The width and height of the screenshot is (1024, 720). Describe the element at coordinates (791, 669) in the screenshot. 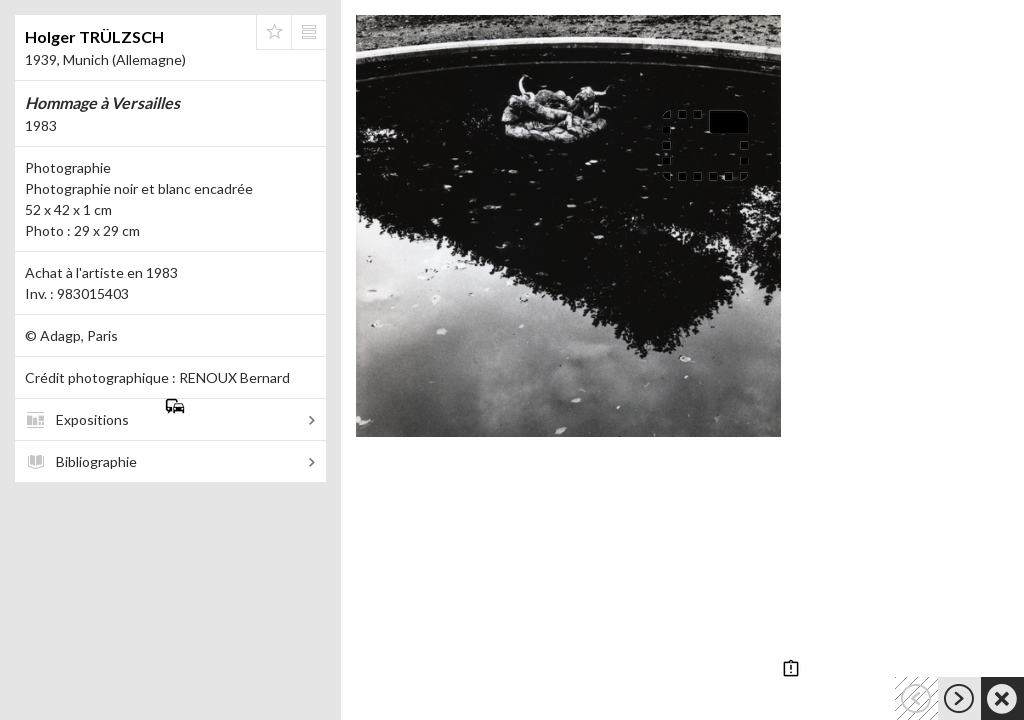

I see `view overdue or late assignments` at that location.